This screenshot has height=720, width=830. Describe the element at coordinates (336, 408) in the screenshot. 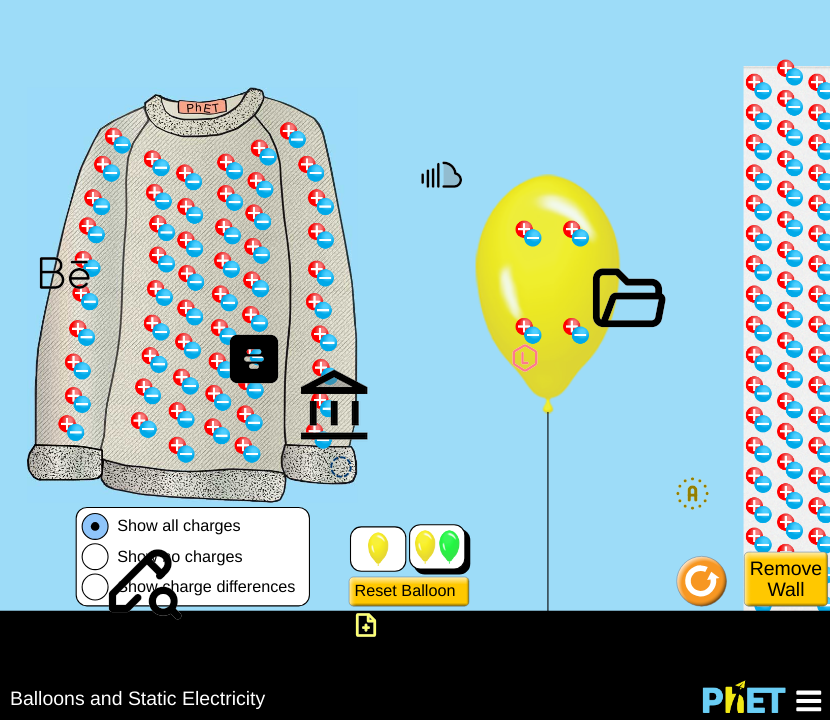

I see `access banking or financial services` at that location.